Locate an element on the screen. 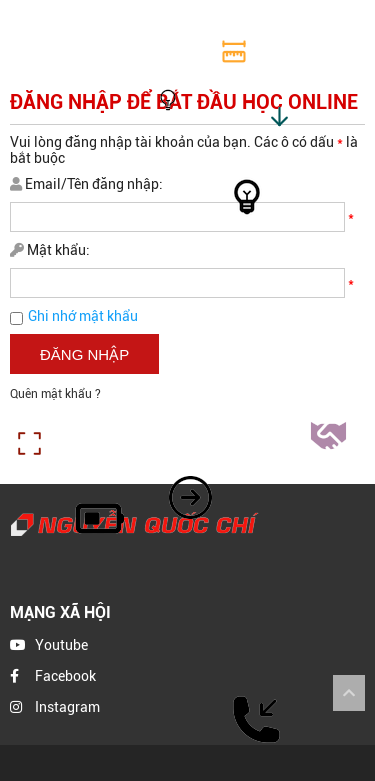  expand to fullscreen mode is located at coordinates (29, 443).